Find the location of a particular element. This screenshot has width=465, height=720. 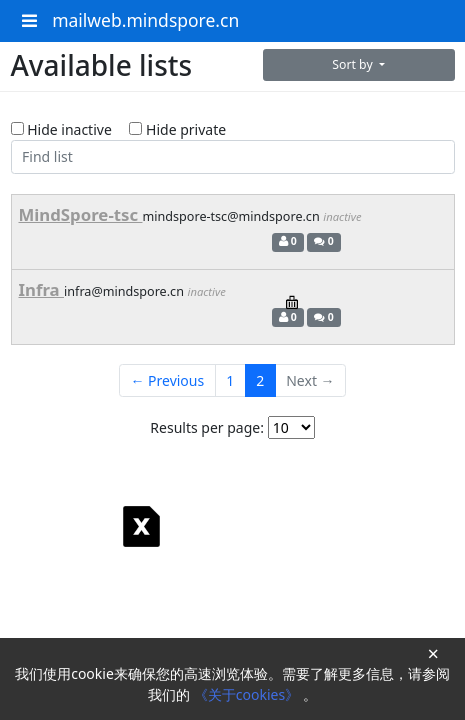

open an excel spreadsheet file is located at coordinates (141, 526).